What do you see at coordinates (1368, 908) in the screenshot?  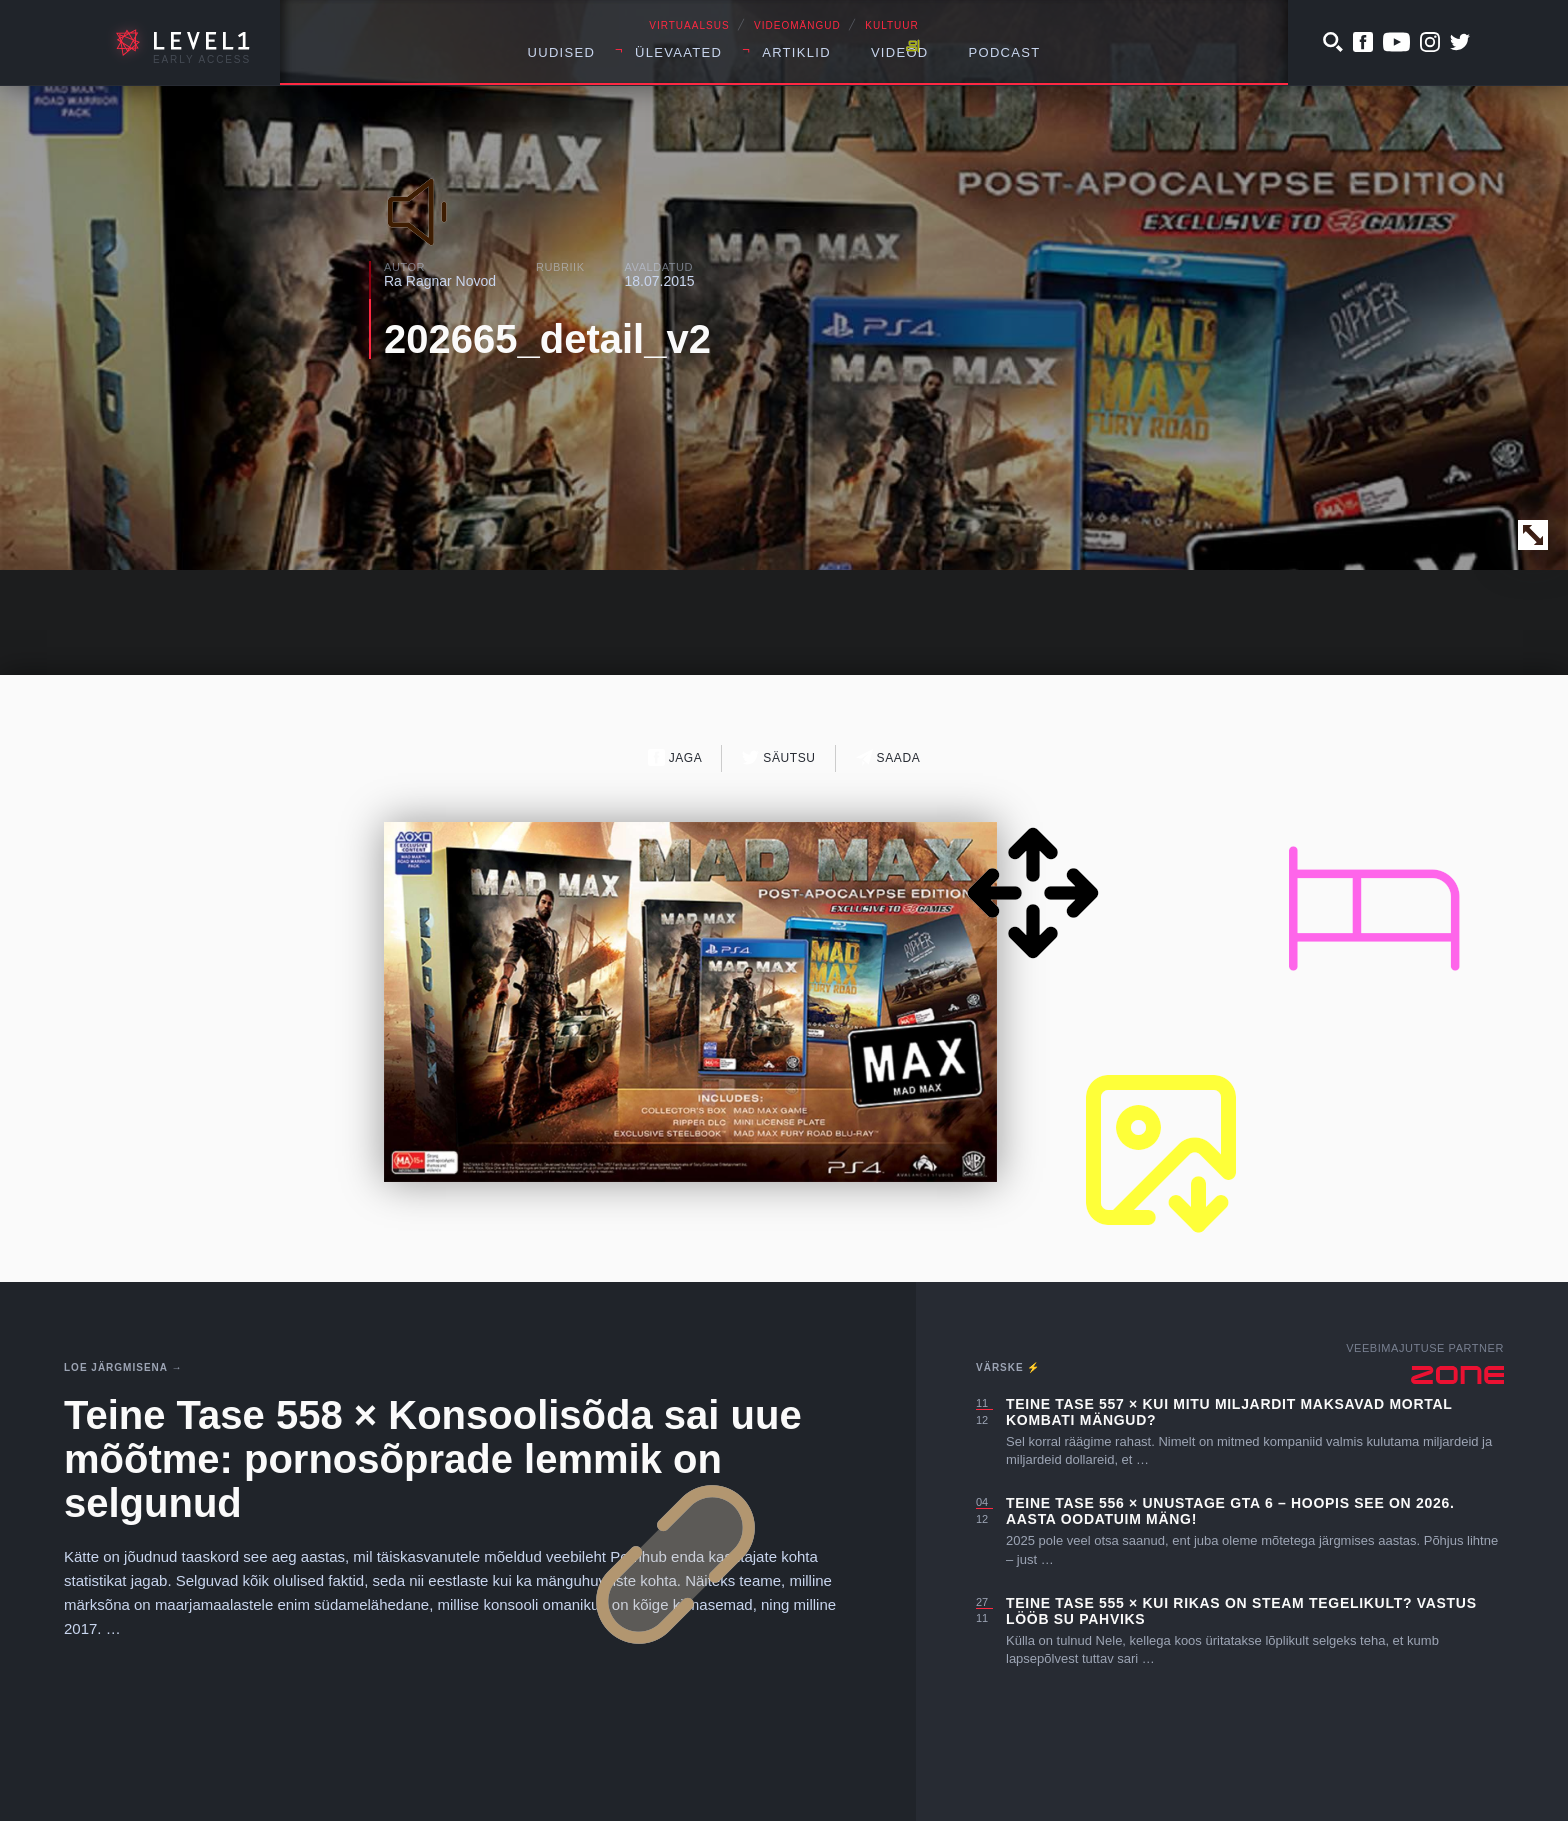 I see `view accommodation or hotel options` at bounding box center [1368, 908].